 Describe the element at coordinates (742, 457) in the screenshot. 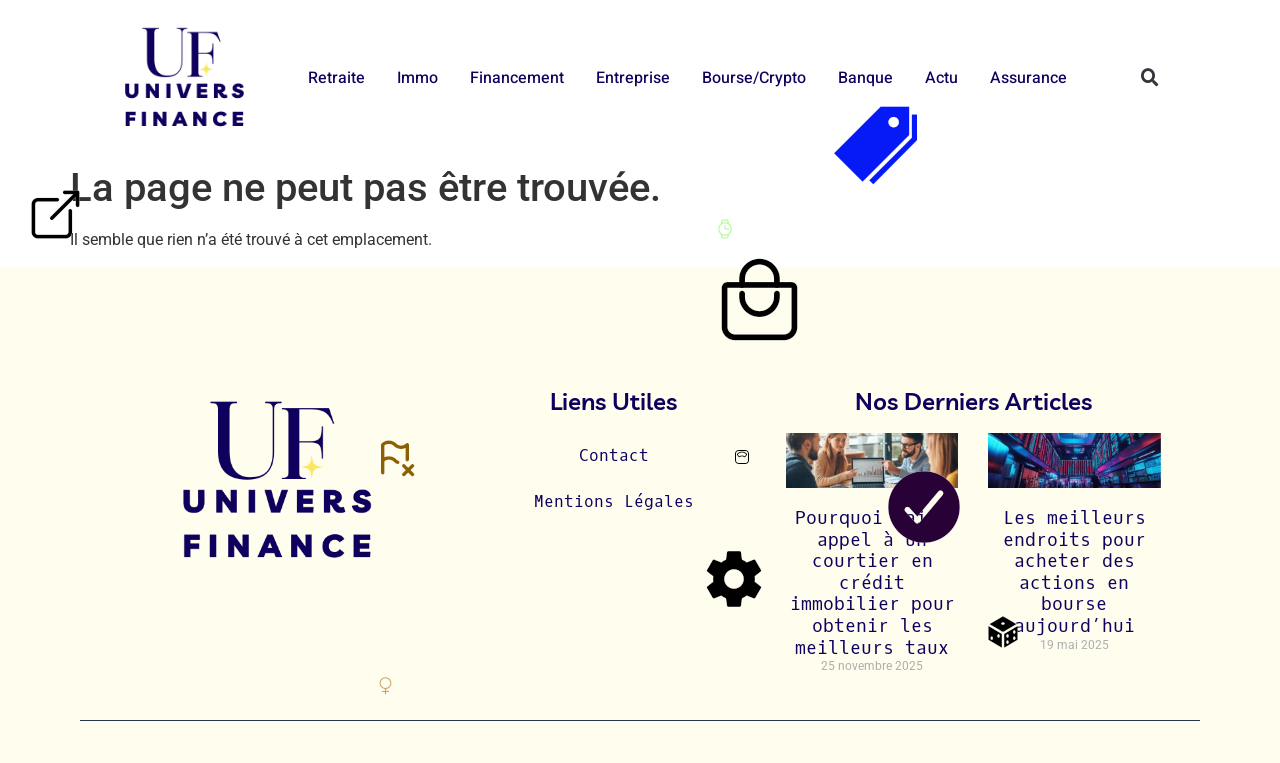

I see `view weight or measurement data` at that location.